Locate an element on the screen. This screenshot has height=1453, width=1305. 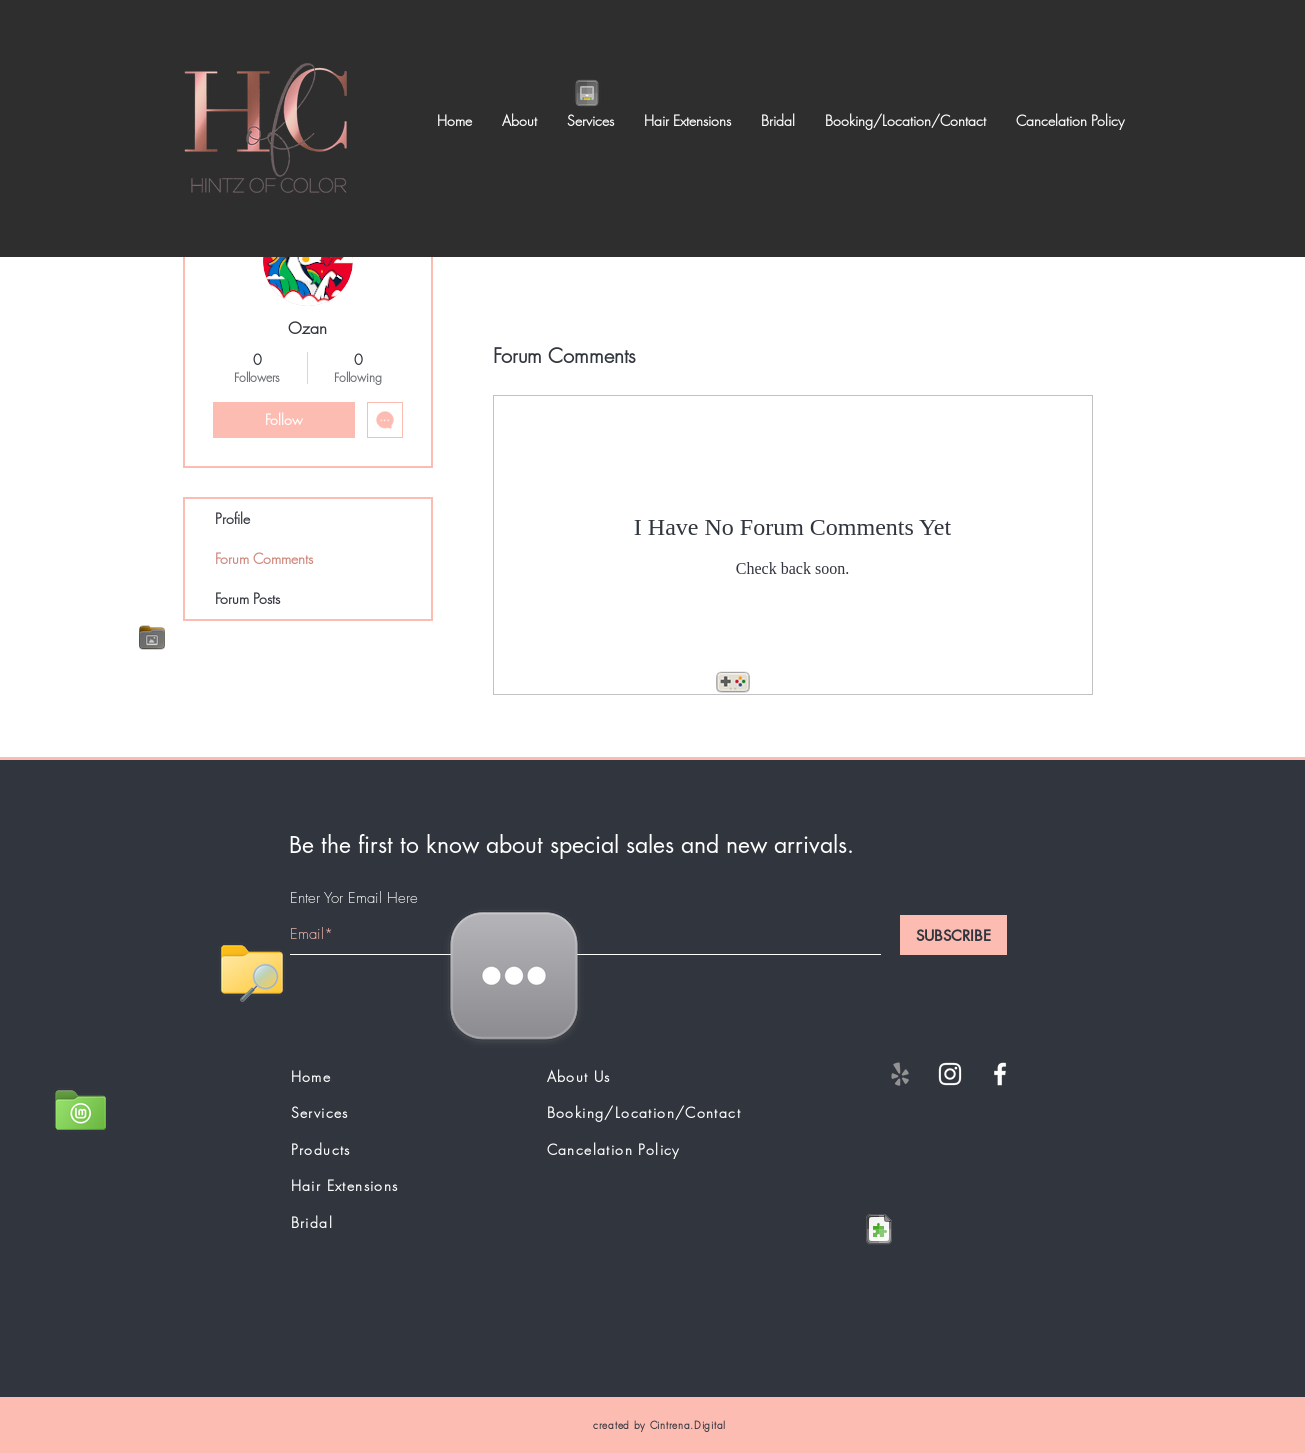
game controller input device detected is located at coordinates (733, 682).